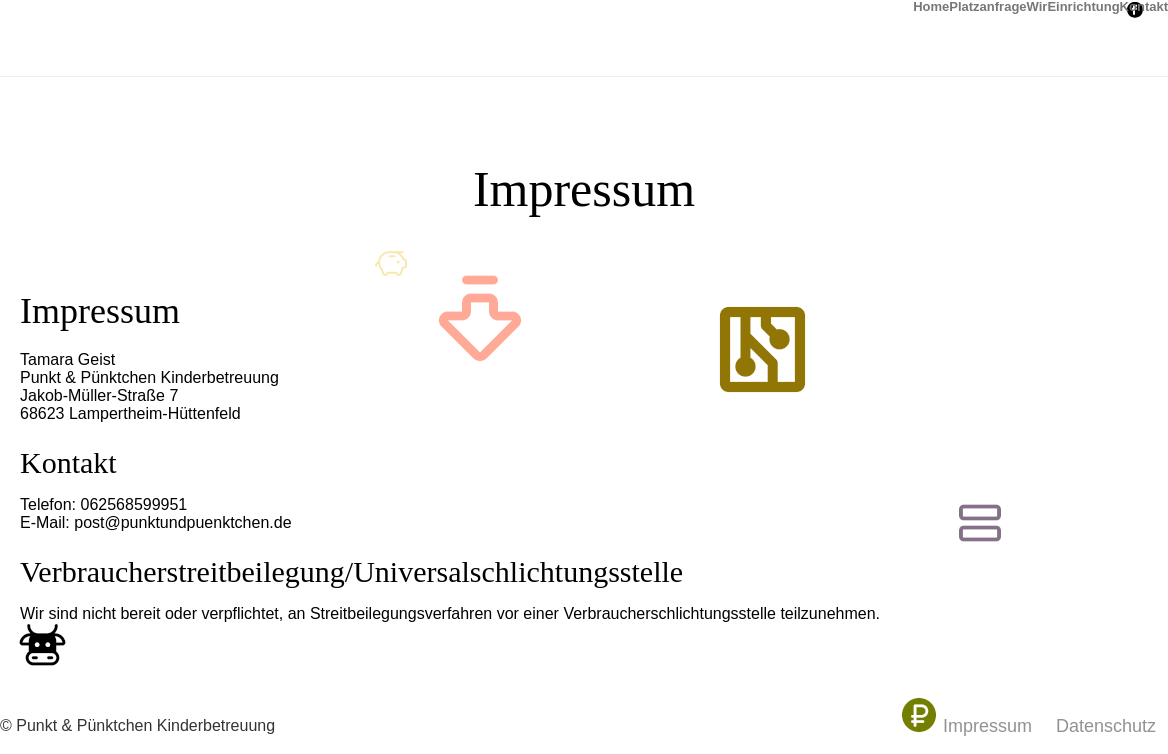  I want to click on access circuit or hardware settings, so click(762, 349).